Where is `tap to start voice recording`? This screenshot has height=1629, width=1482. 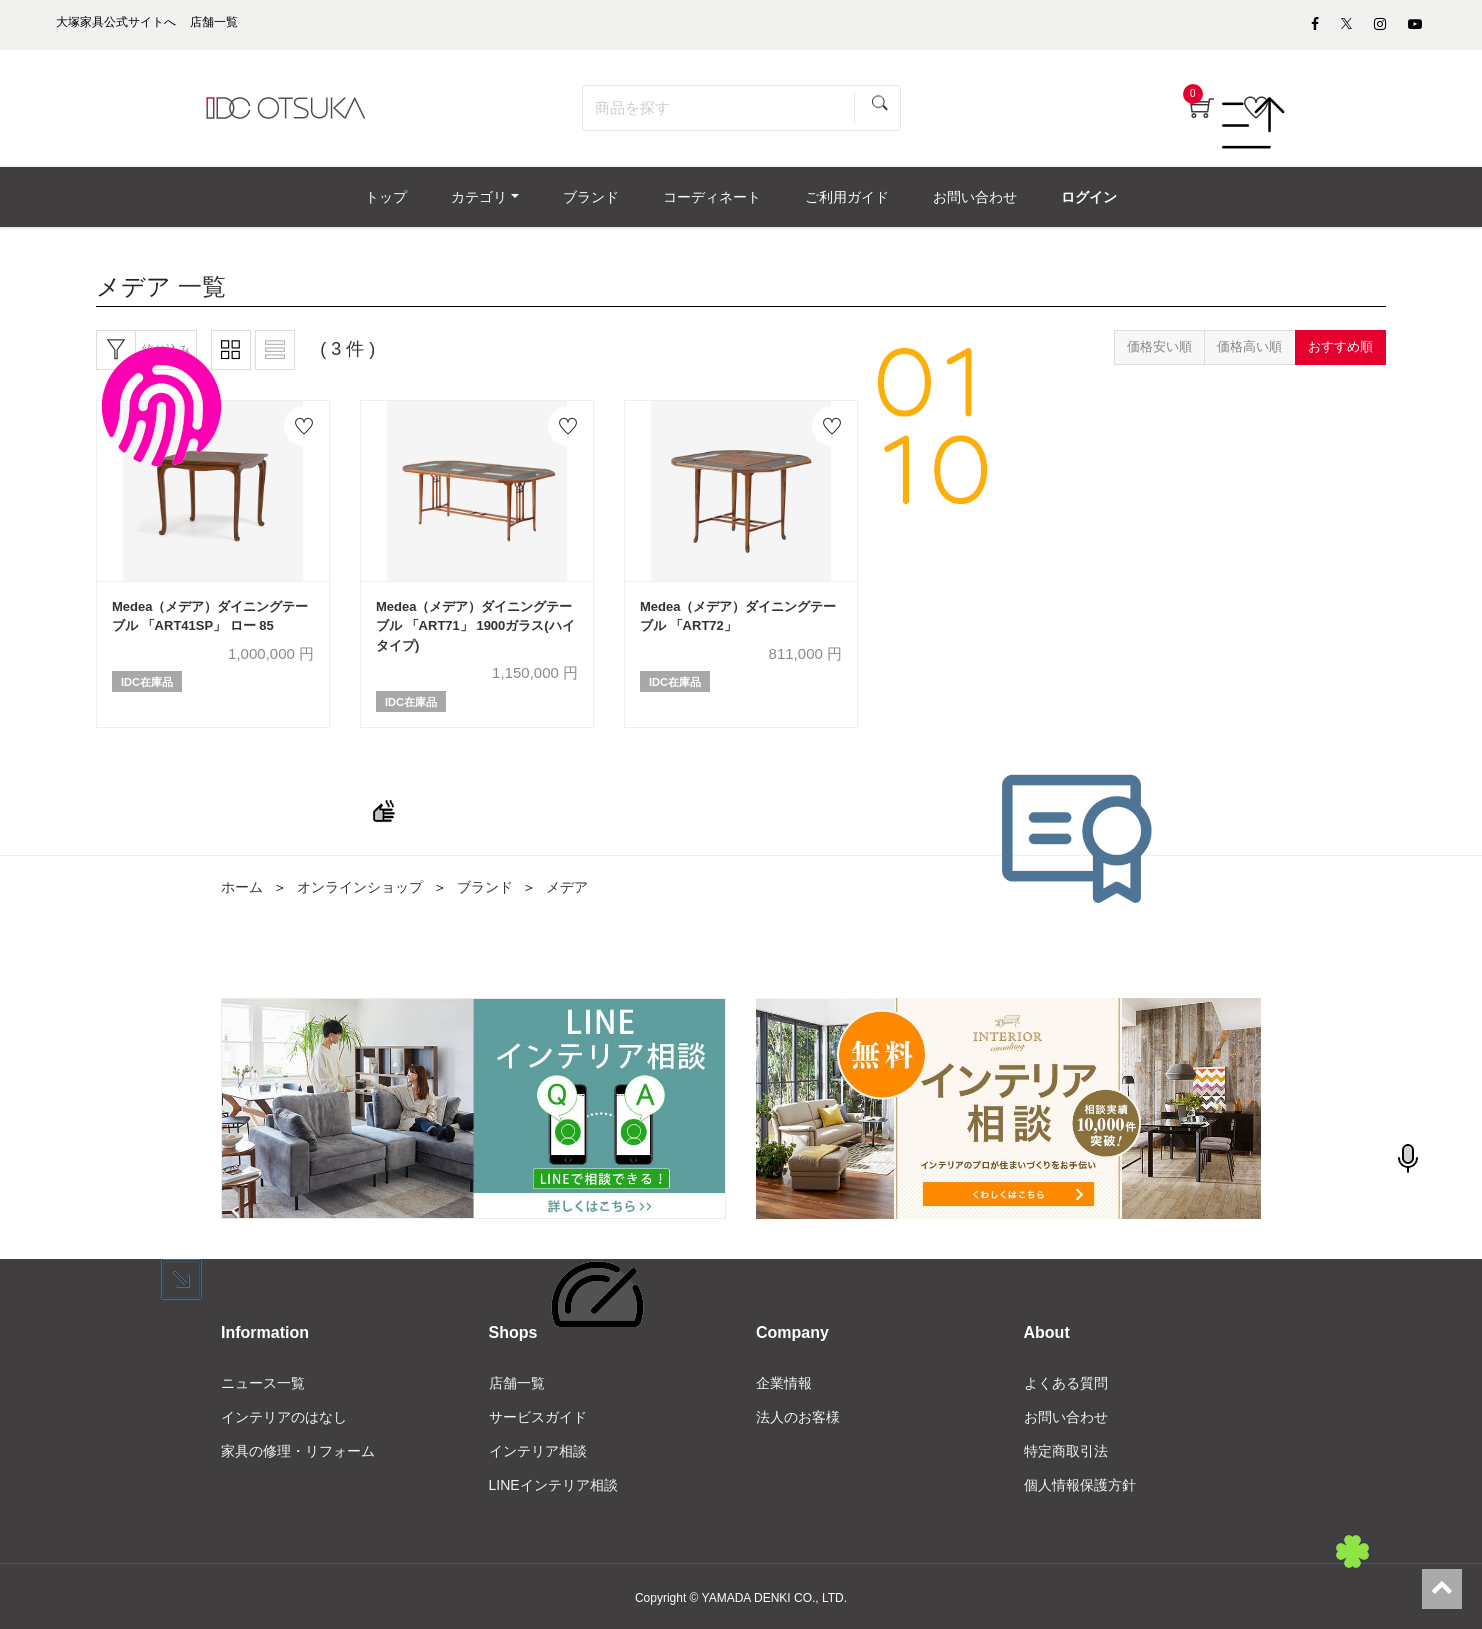 tap to start voice recording is located at coordinates (1408, 1158).